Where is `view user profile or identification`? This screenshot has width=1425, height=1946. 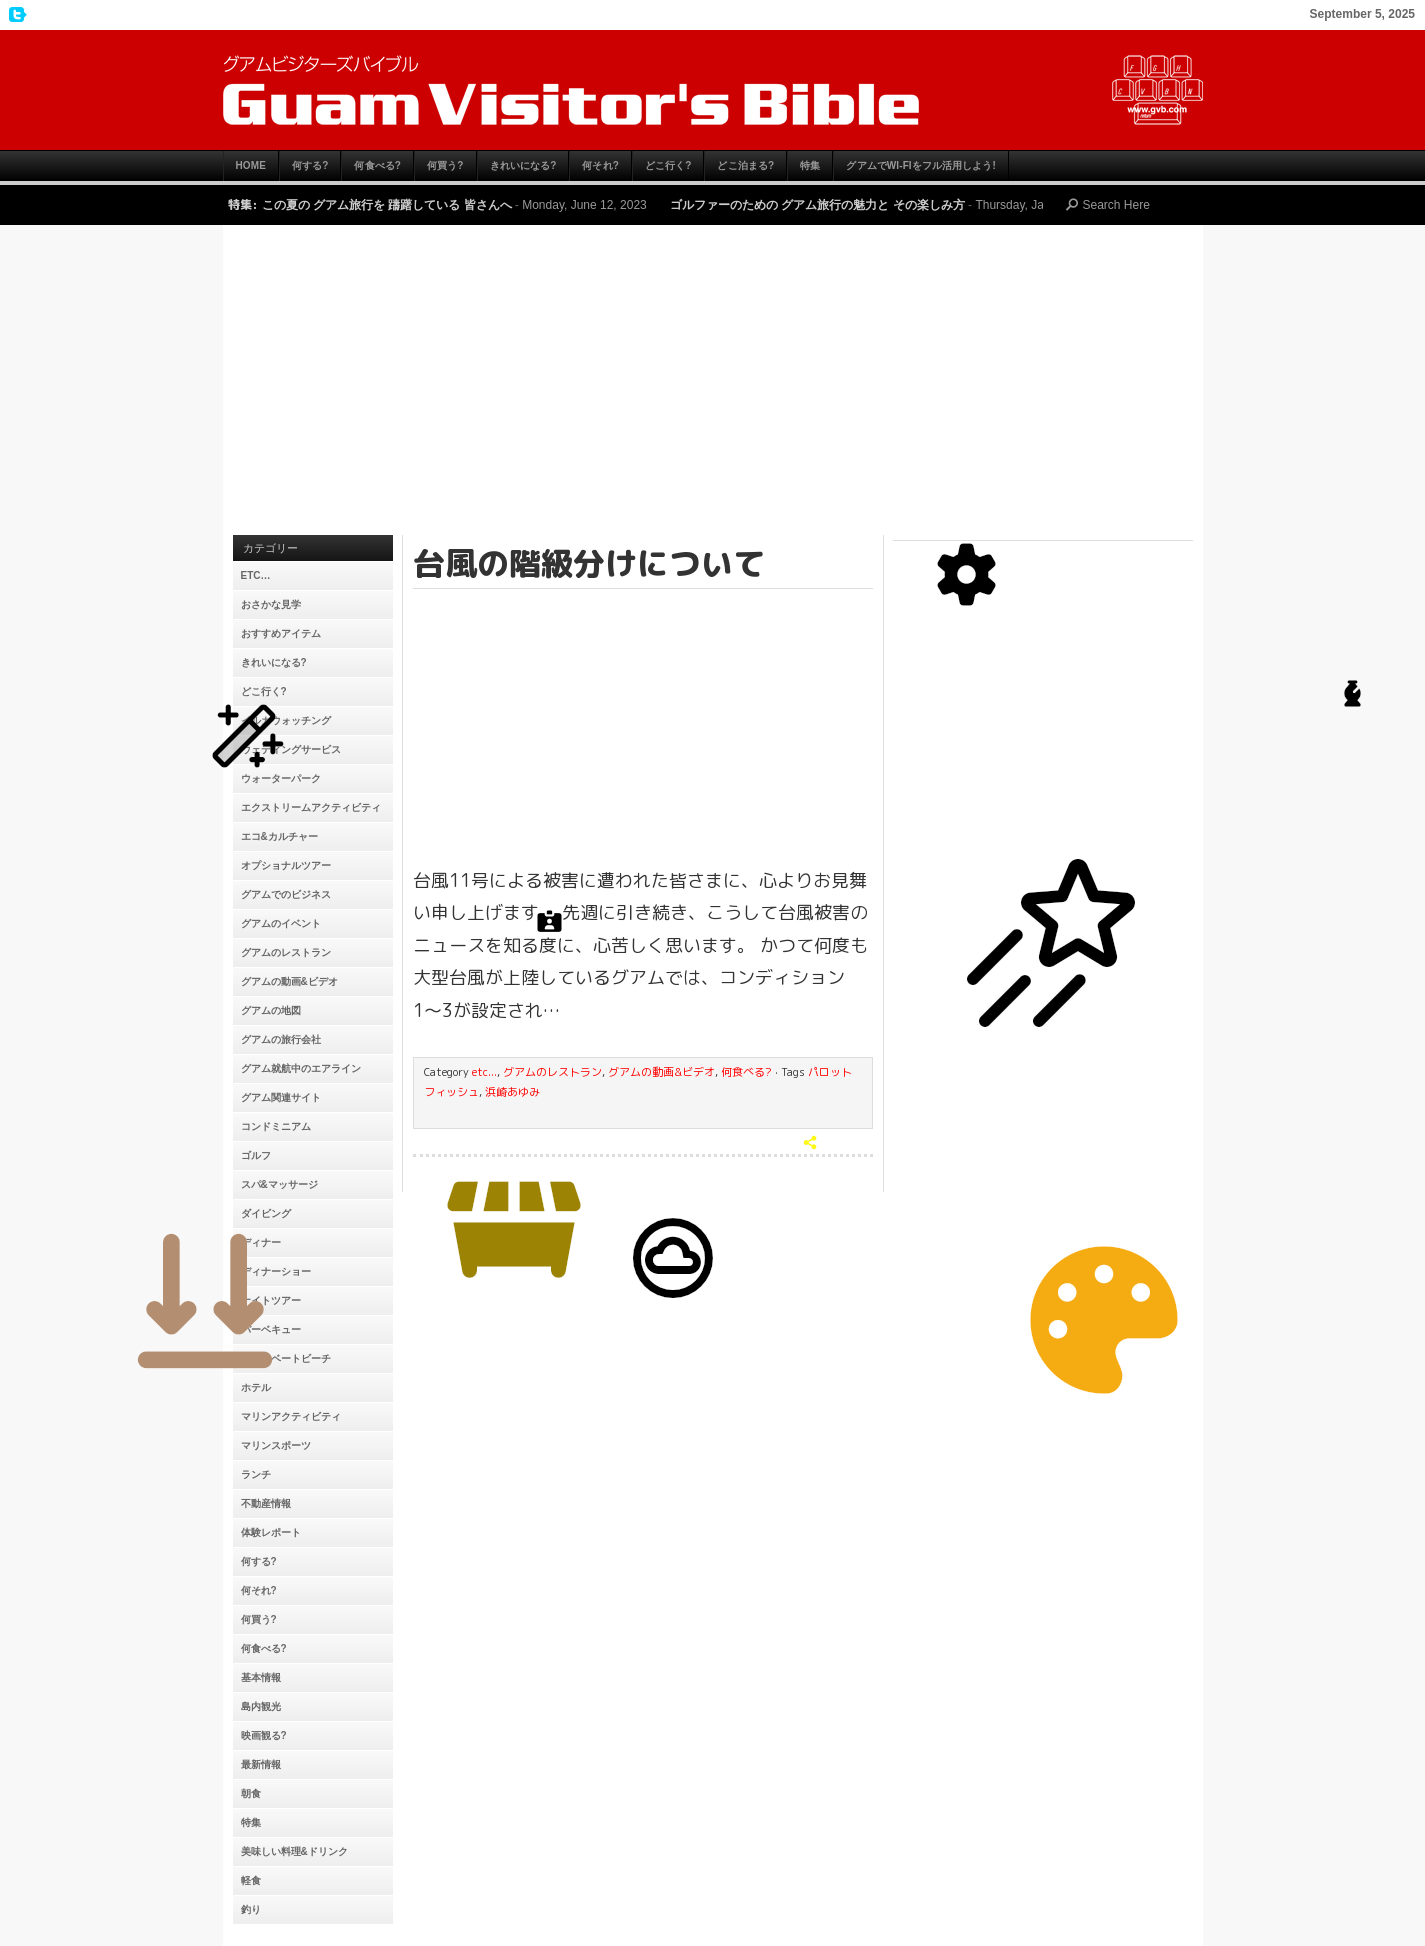 view user profile or identification is located at coordinates (549, 922).